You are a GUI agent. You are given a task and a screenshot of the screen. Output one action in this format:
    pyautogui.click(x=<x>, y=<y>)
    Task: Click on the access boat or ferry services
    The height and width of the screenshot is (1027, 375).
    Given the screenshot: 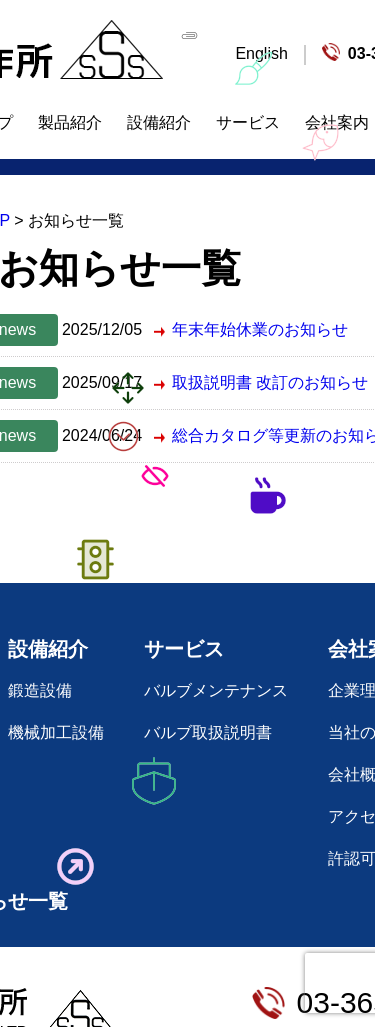 What is the action you would take?
    pyautogui.click(x=154, y=781)
    